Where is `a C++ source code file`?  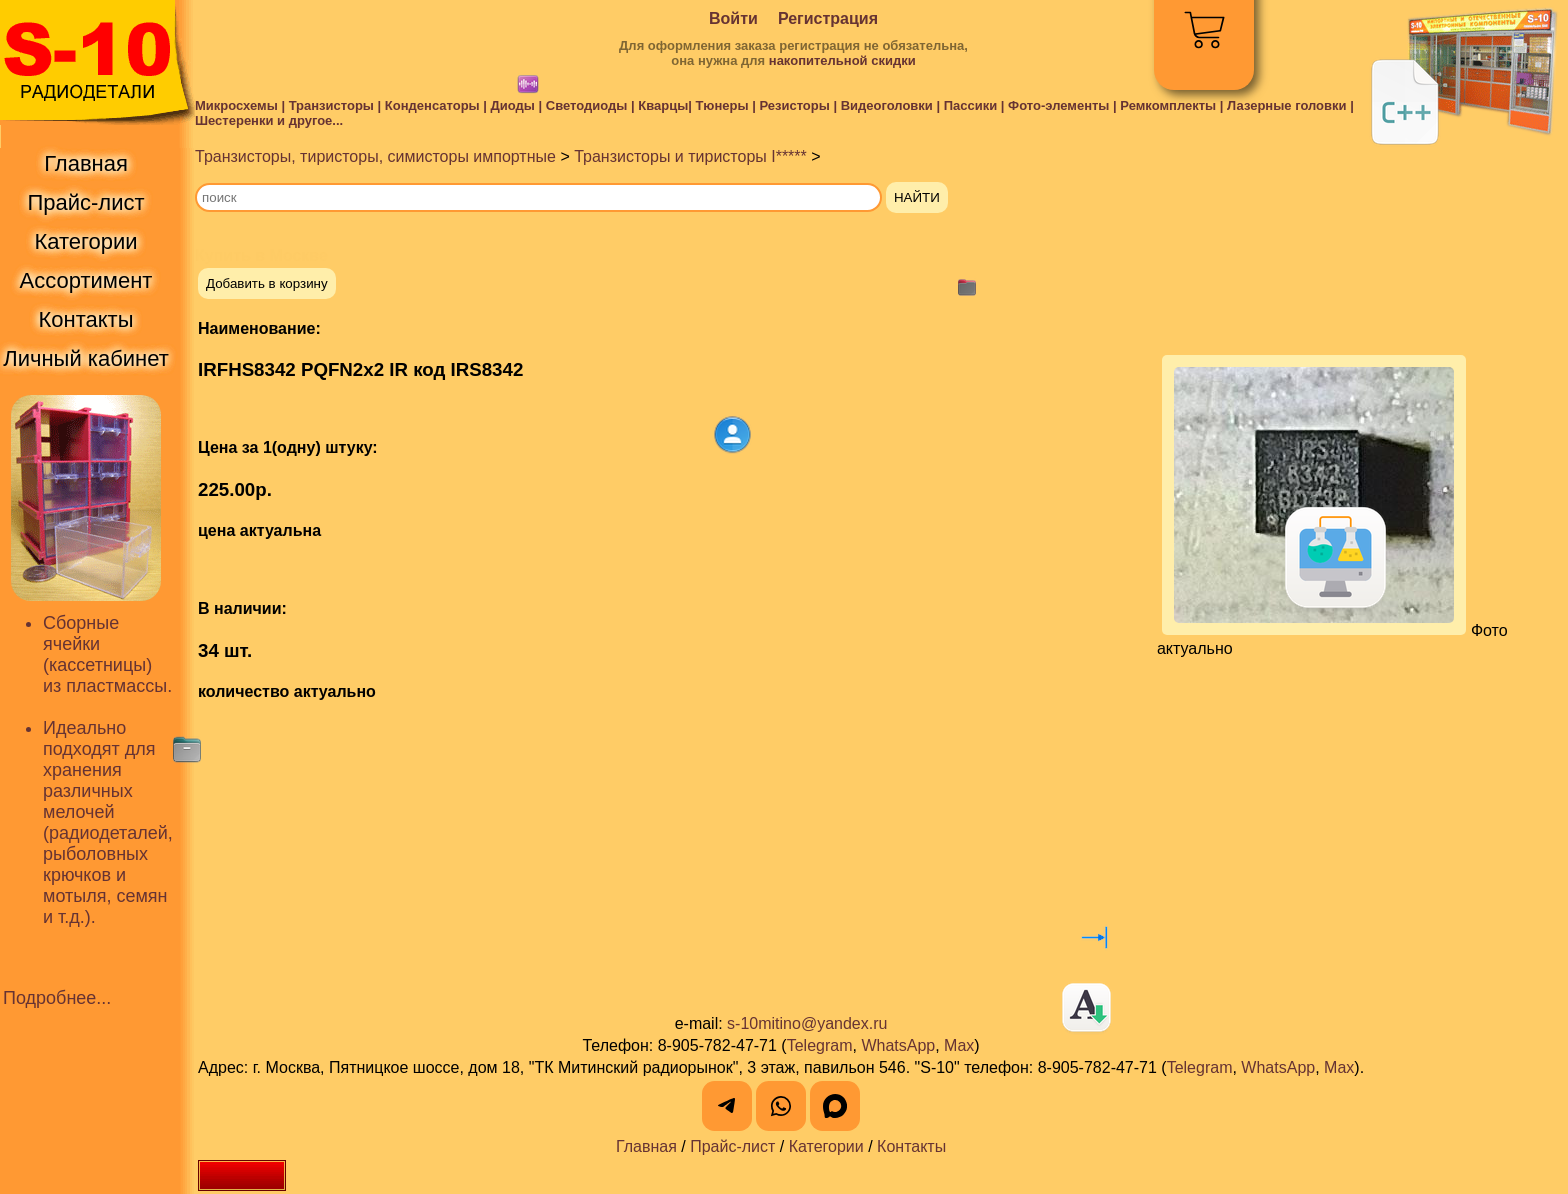 a C++ source code file is located at coordinates (1405, 102).